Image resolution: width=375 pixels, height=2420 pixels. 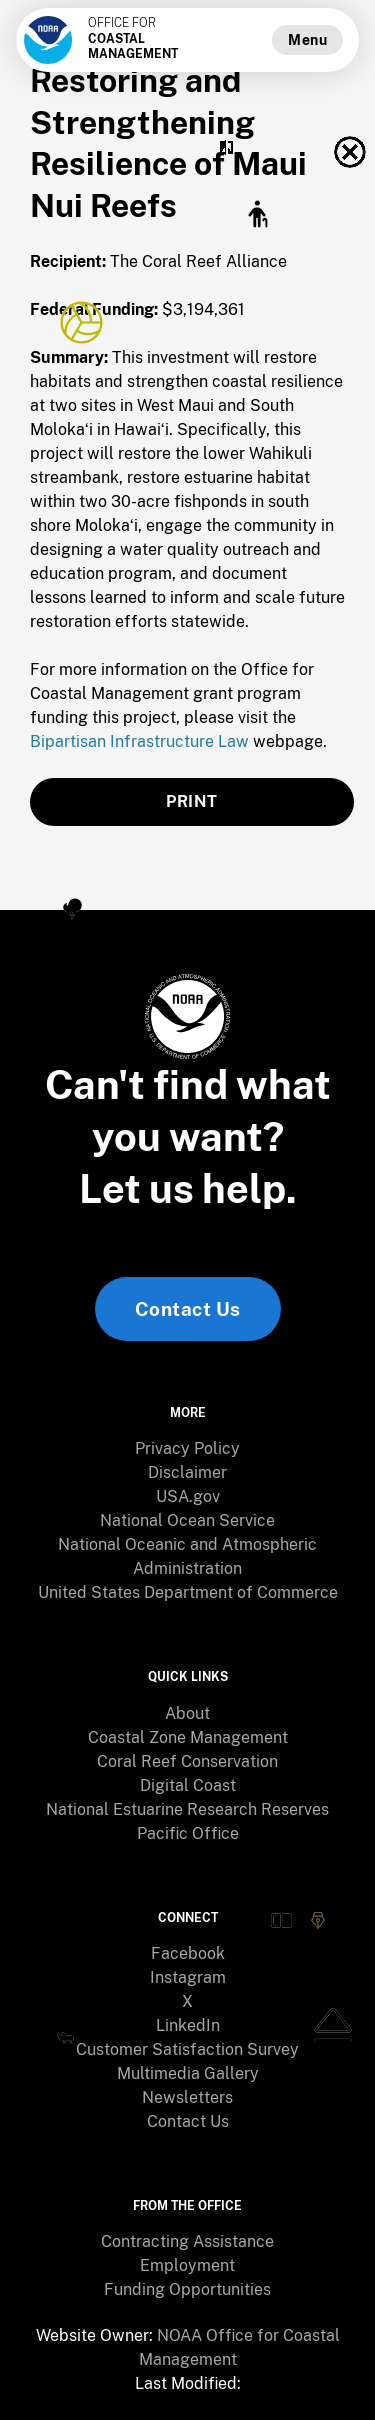 What do you see at coordinates (333, 2027) in the screenshot?
I see `eject media or disc` at bounding box center [333, 2027].